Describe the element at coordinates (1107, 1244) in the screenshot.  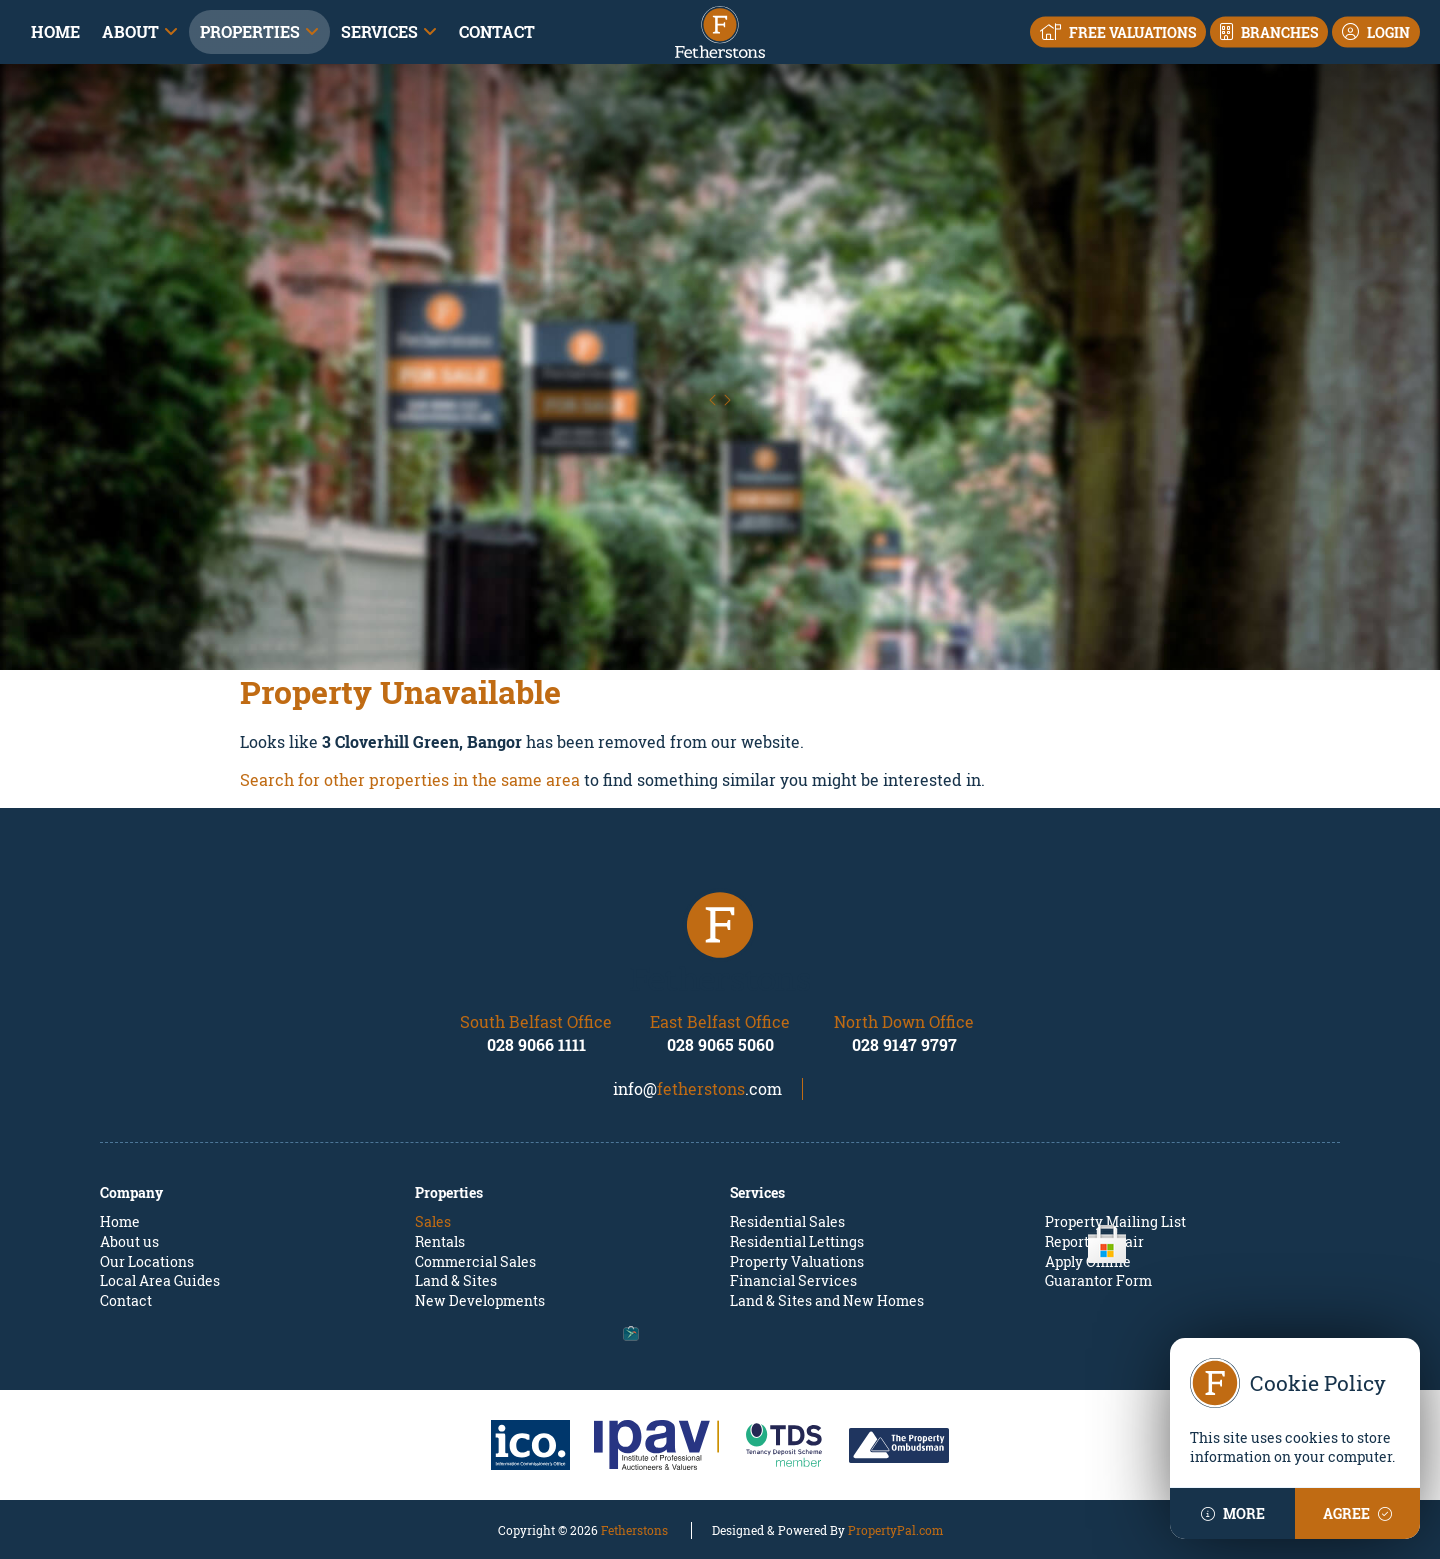
I see `open the Microsoft Store app` at that location.